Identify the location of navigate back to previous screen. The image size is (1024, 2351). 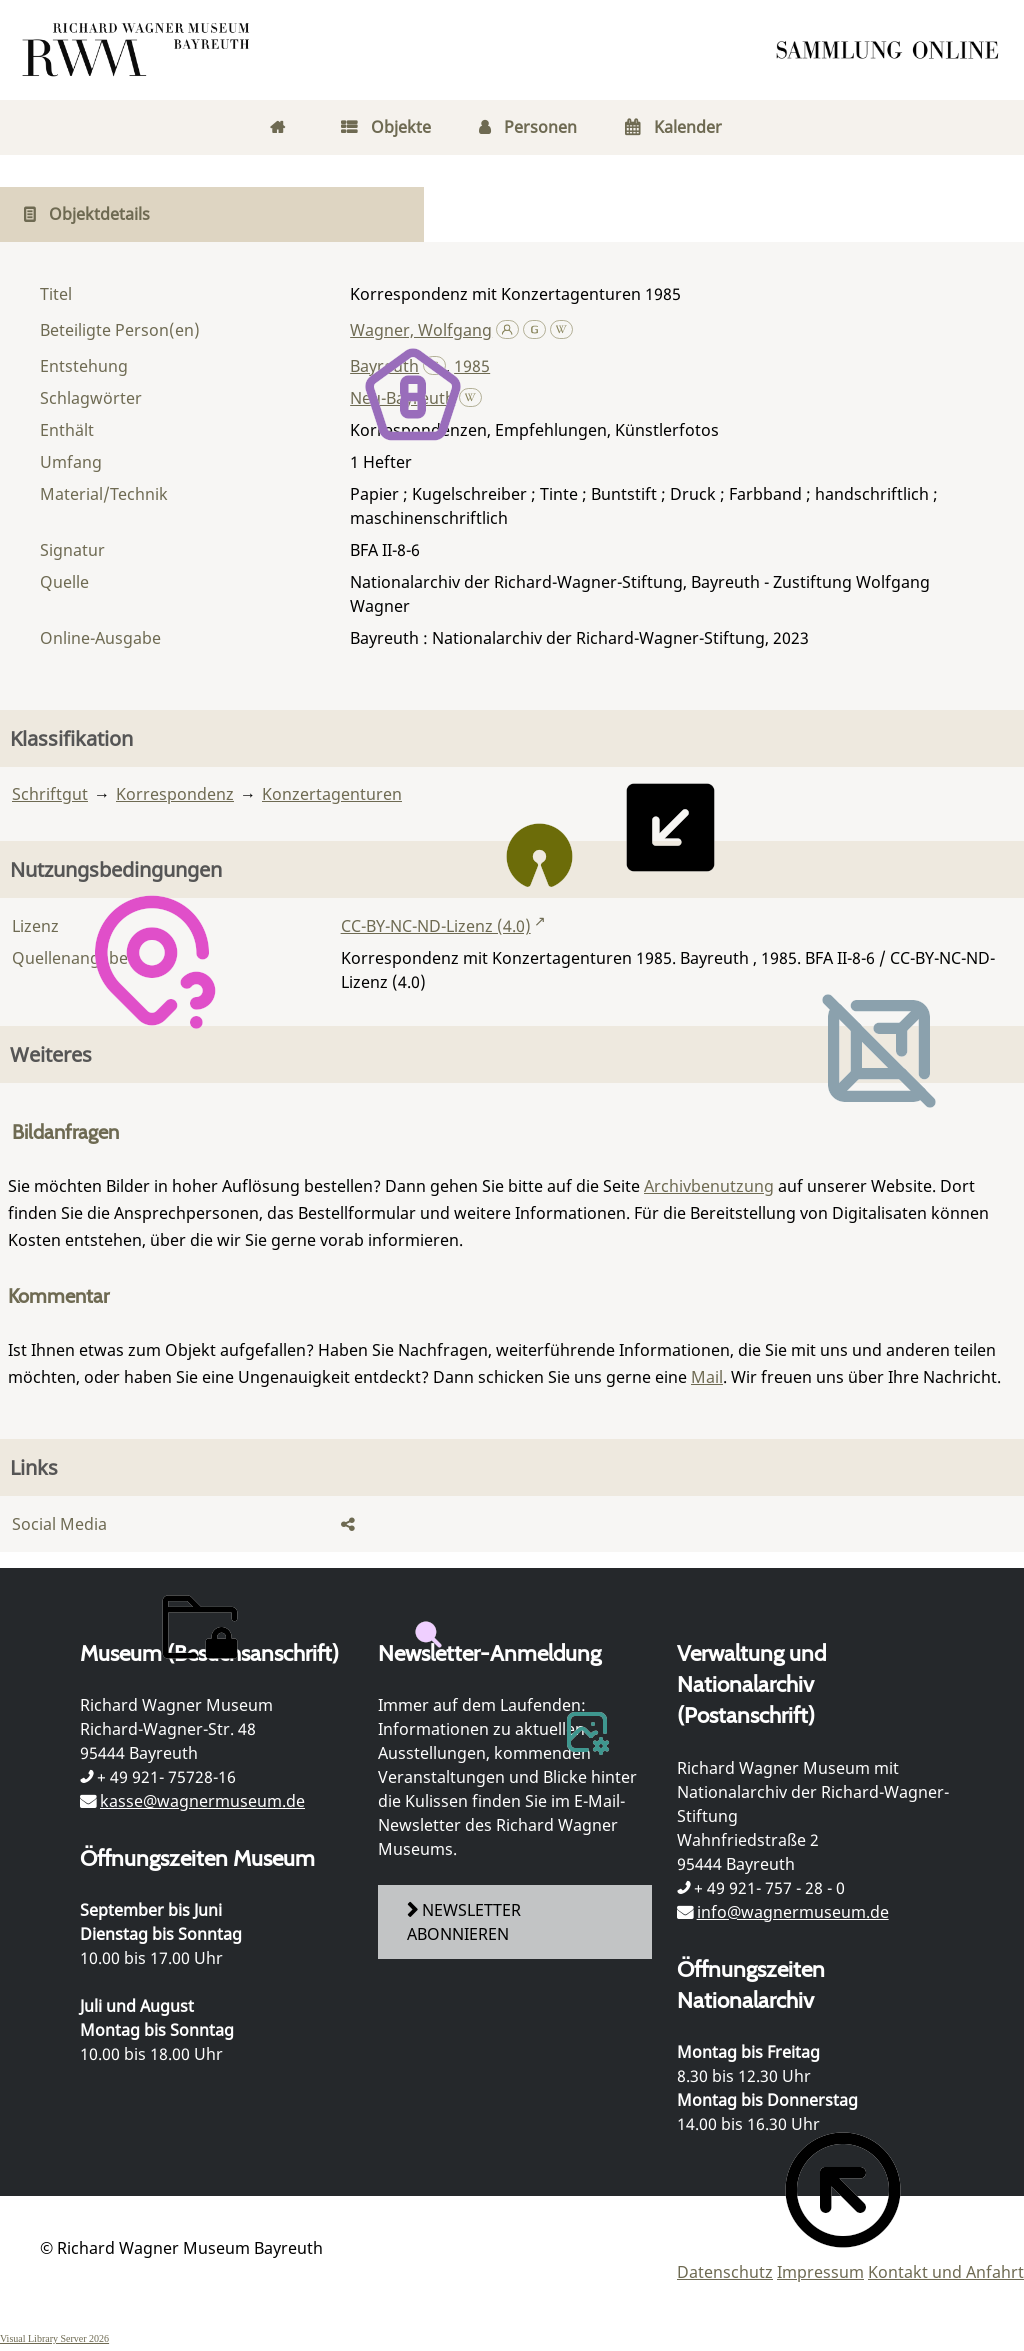
(843, 2190).